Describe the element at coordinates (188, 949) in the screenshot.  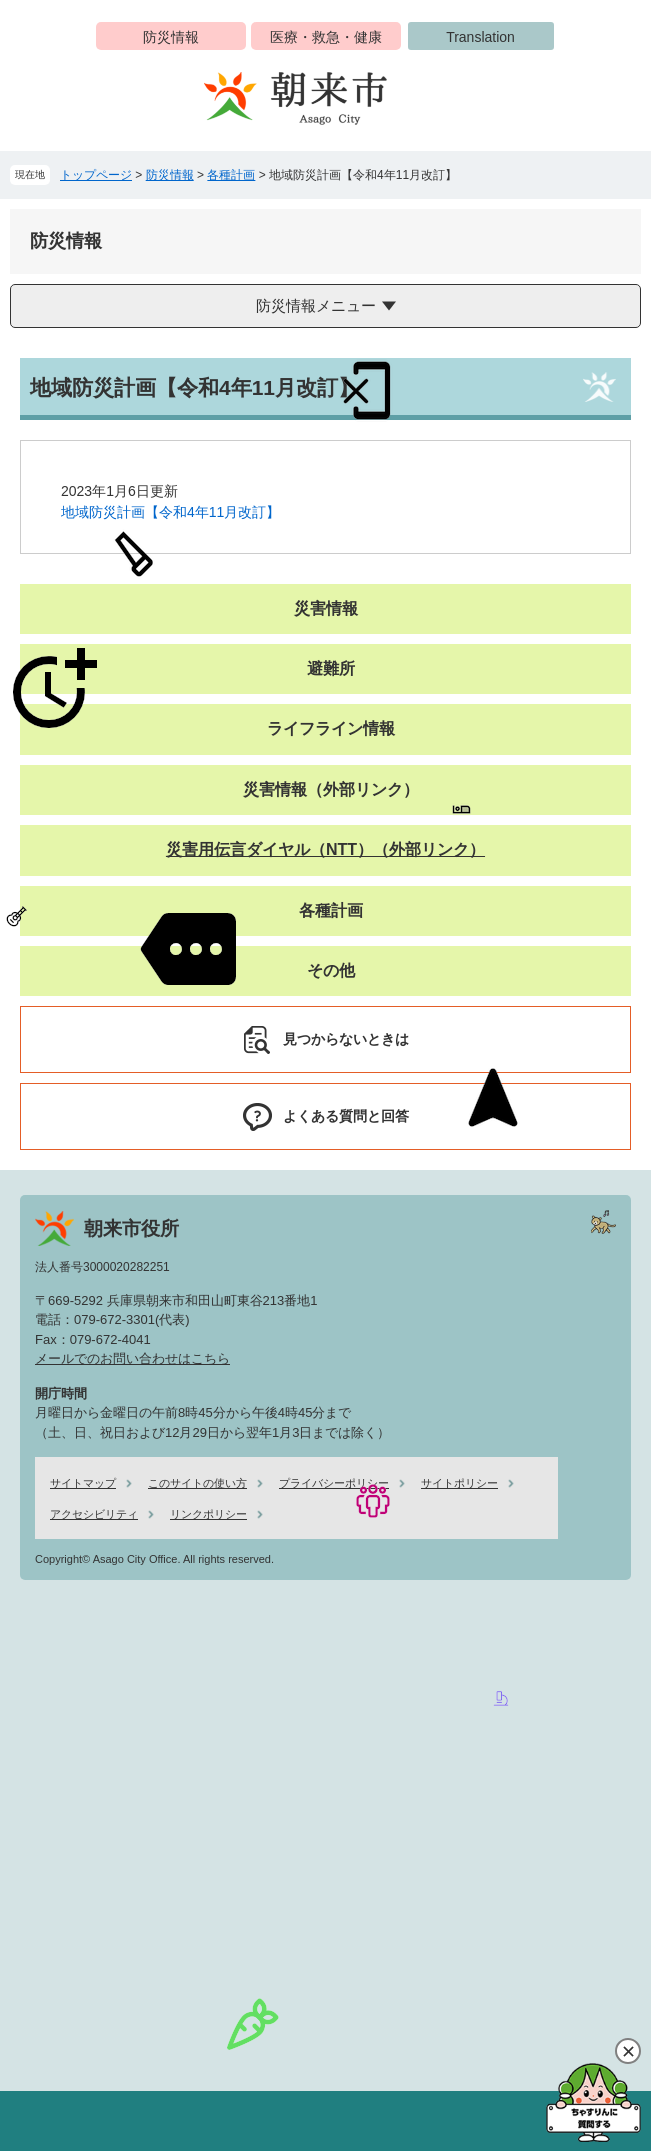
I see `view more notifications` at that location.